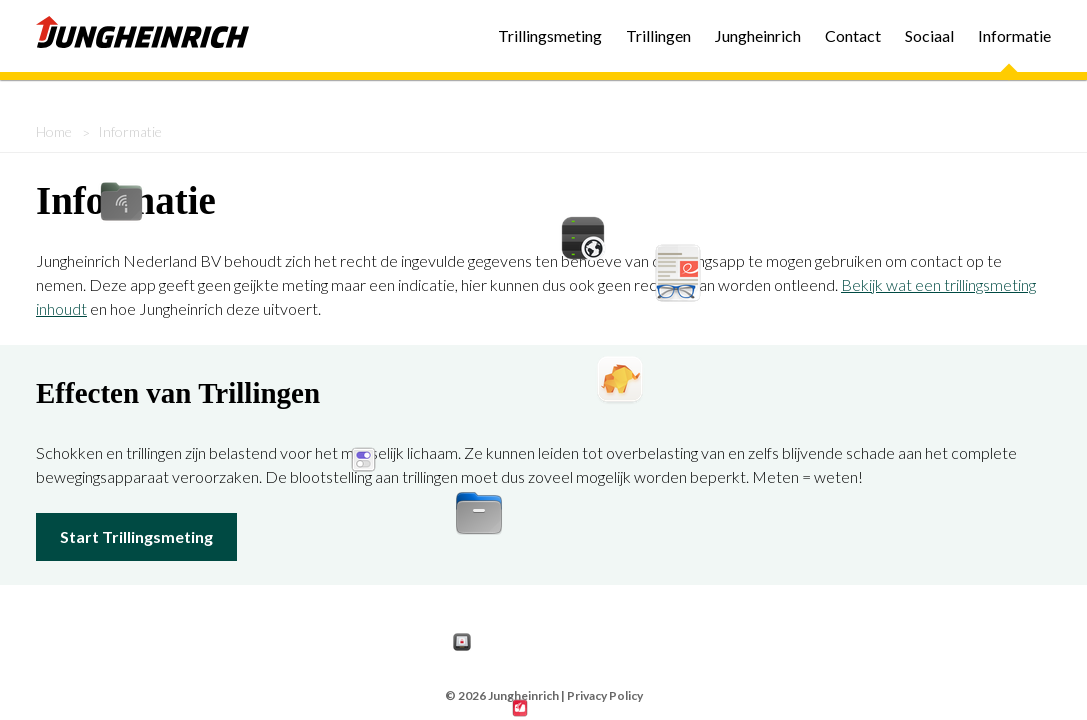  What do you see at coordinates (479, 513) in the screenshot?
I see `open the file manager application` at bounding box center [479, 513].